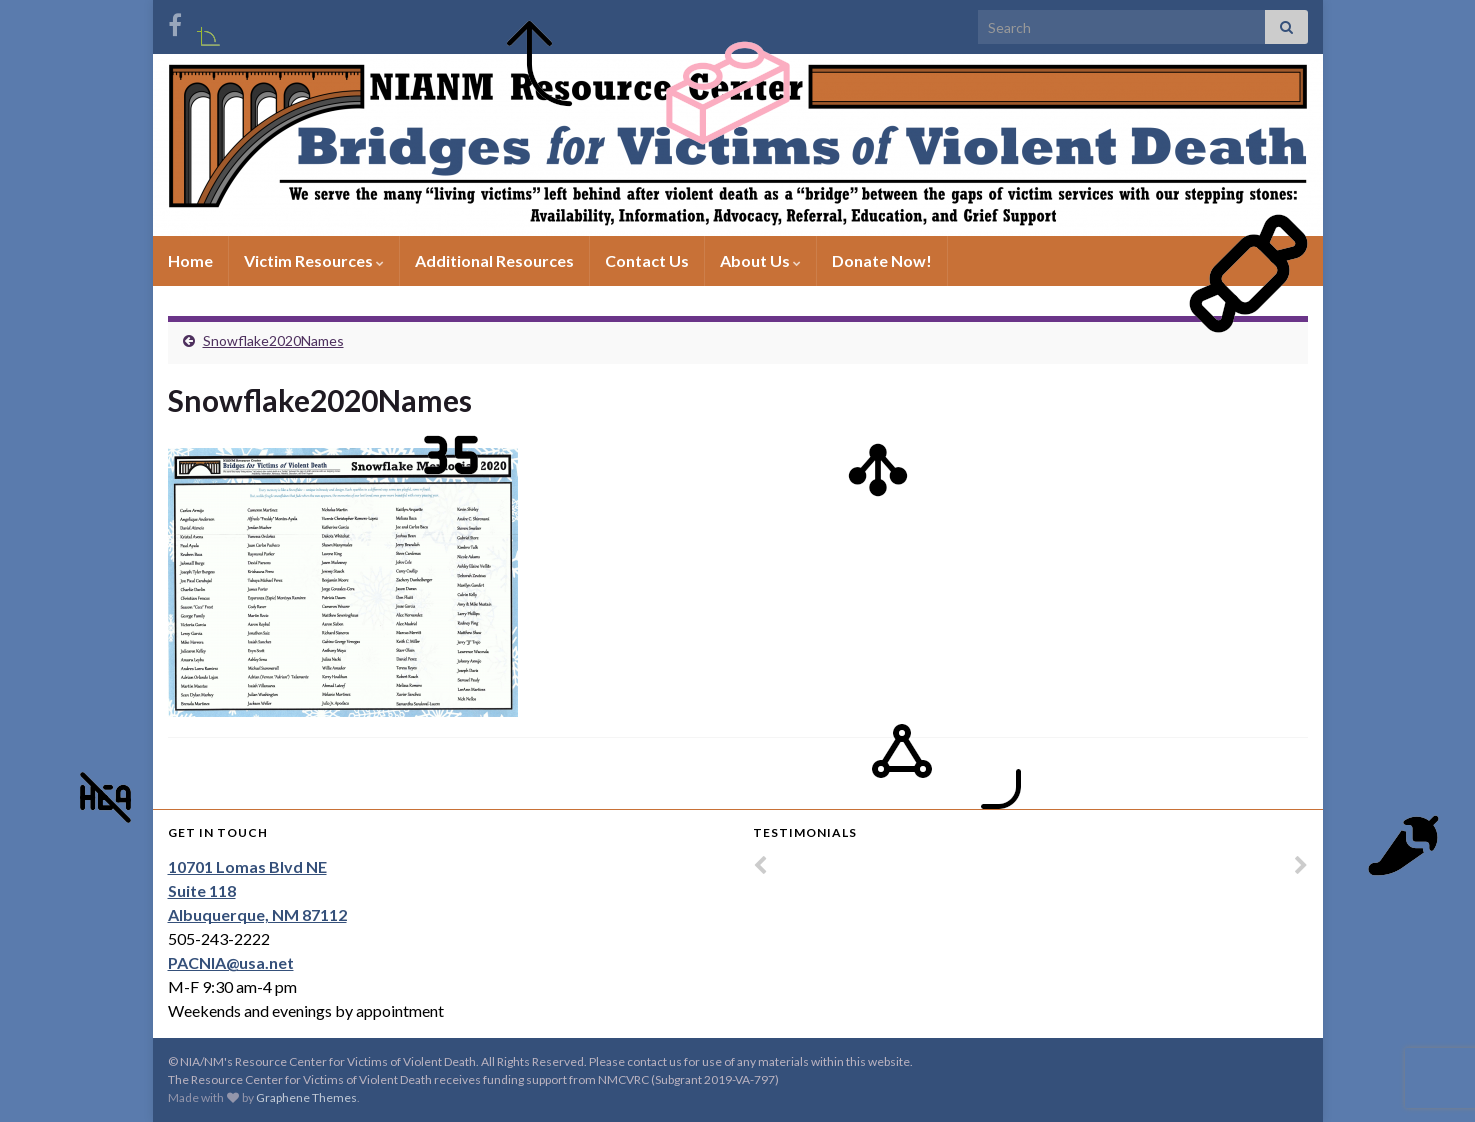 The width and height of the screenshot is (1475, 1122). What do you see at coordinates (207, 37) in the screenshot?
I see `measure or adjust angle in a design tool` at bounding box center [207, 37].